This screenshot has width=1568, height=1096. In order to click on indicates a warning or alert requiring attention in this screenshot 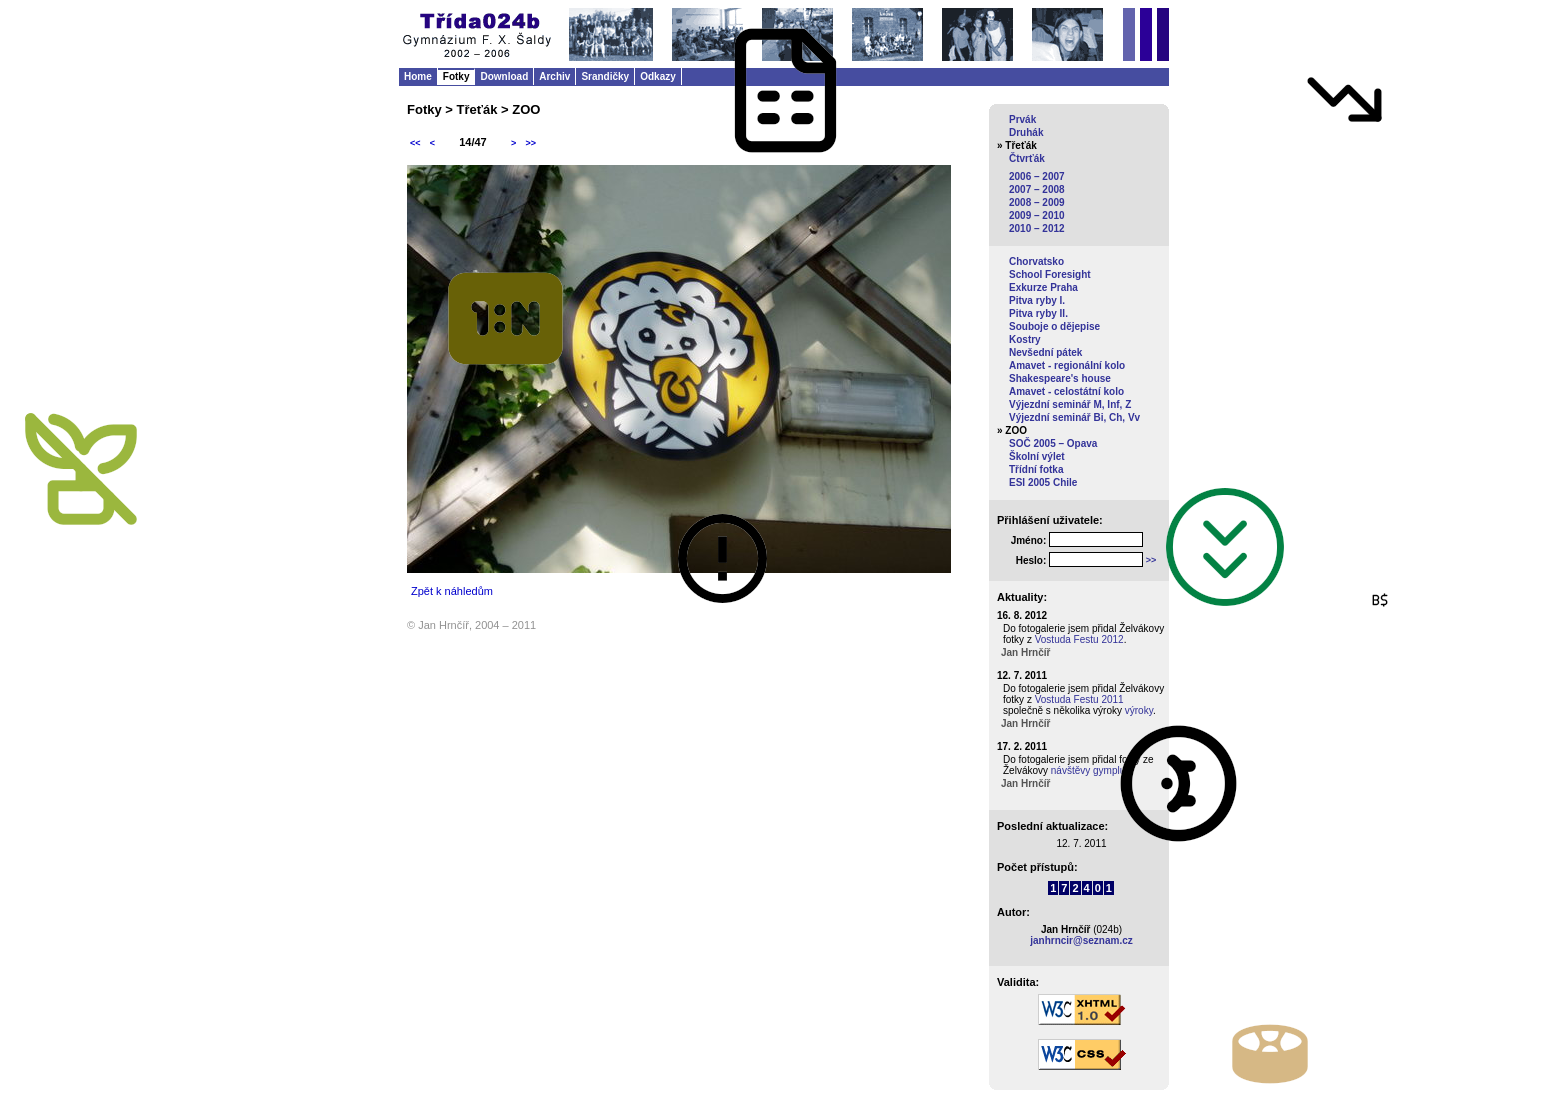, I will do `click(722, 558)`.